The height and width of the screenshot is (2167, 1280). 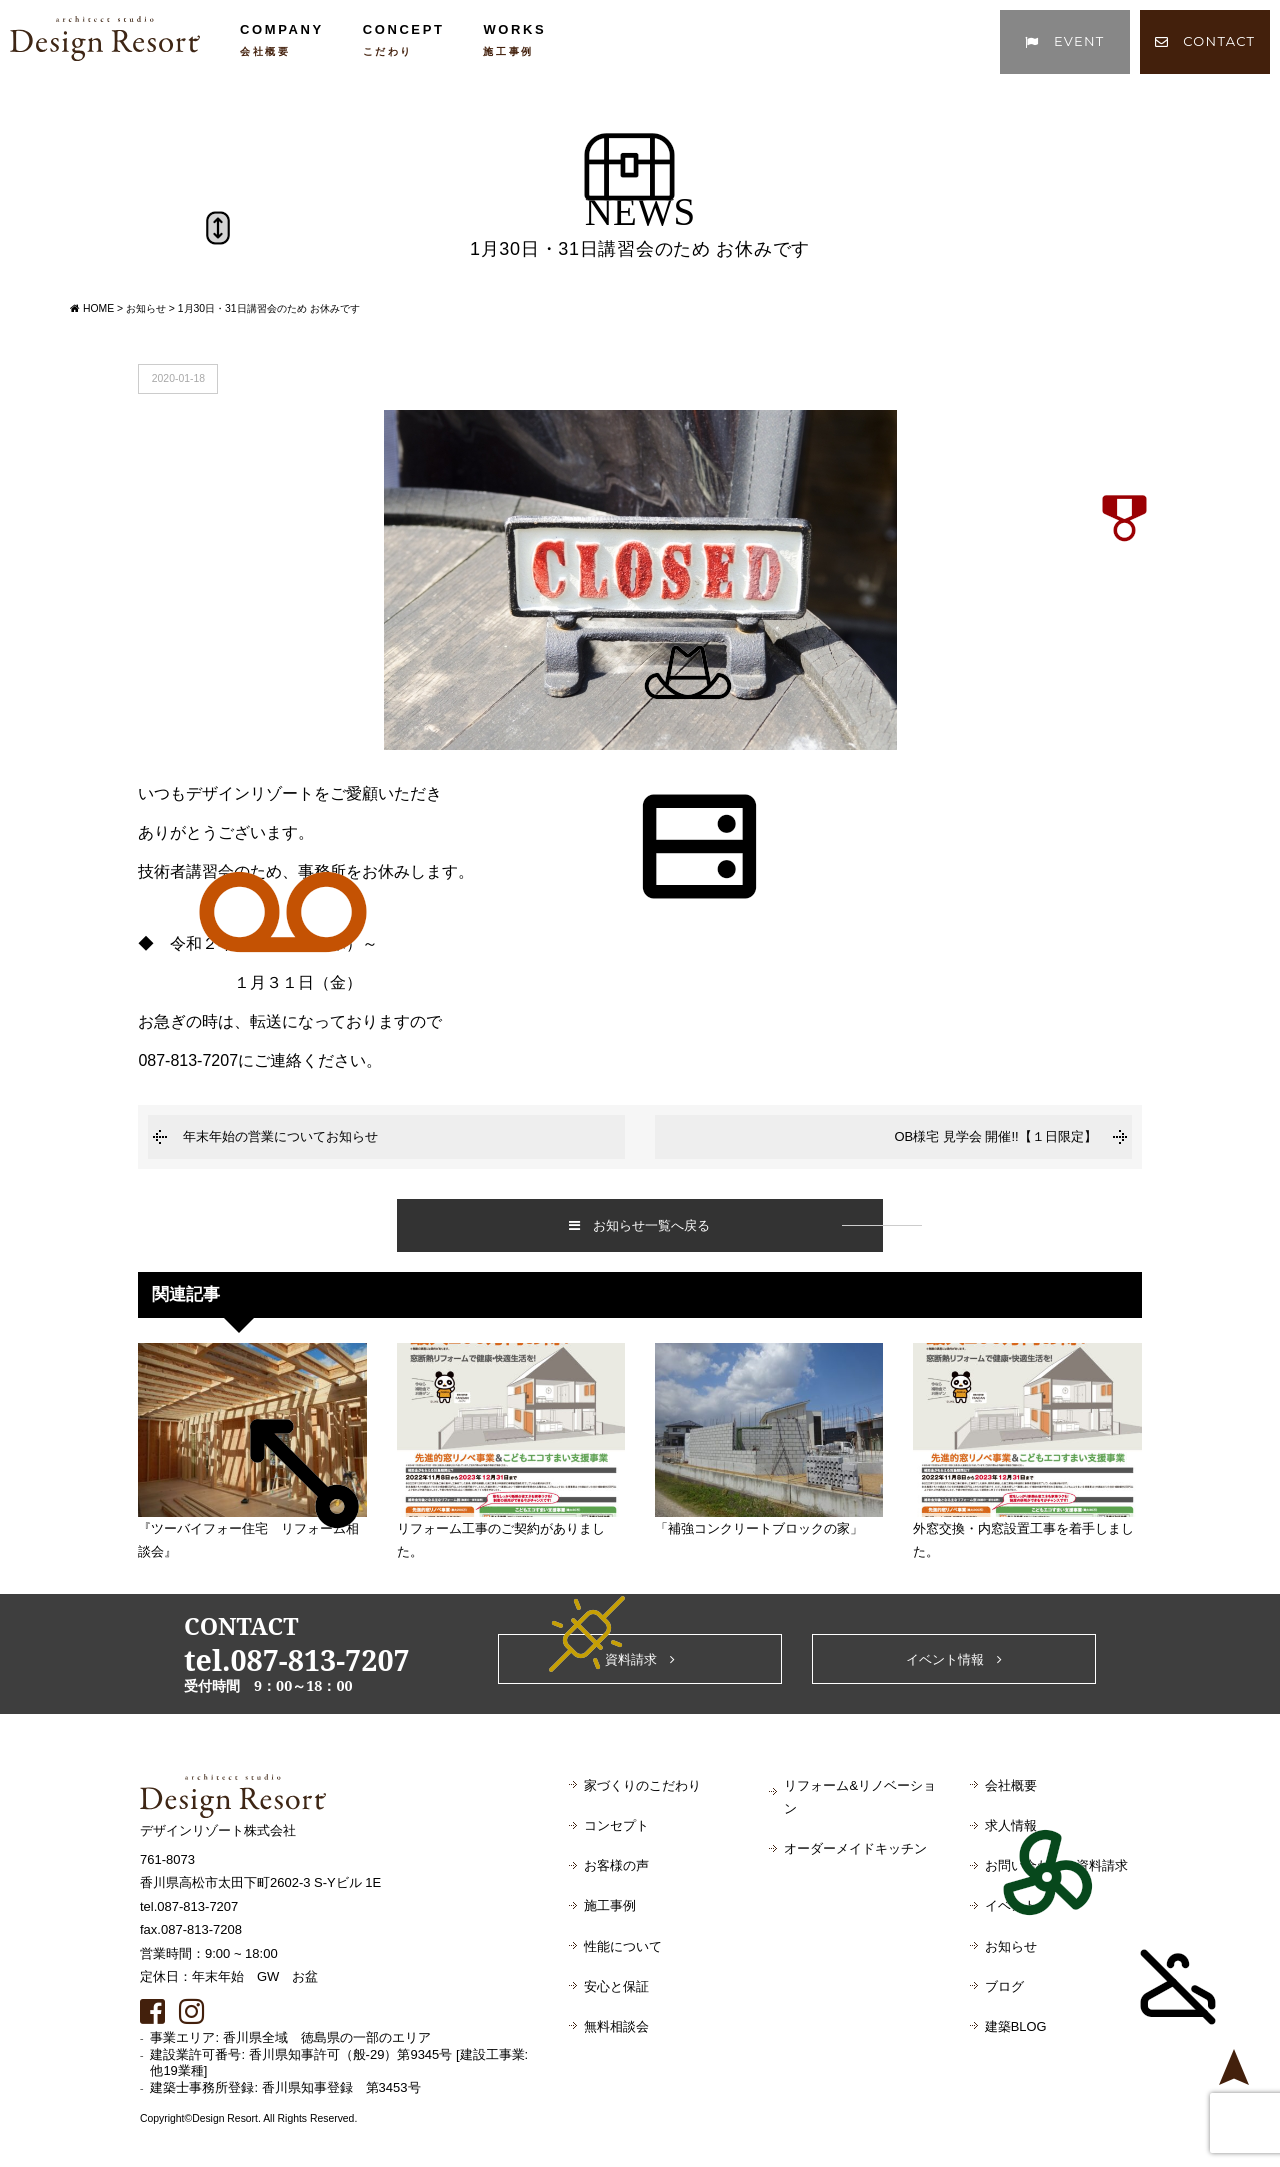 I want to click on access storage drives or disk management, so click(x=699, y=846).